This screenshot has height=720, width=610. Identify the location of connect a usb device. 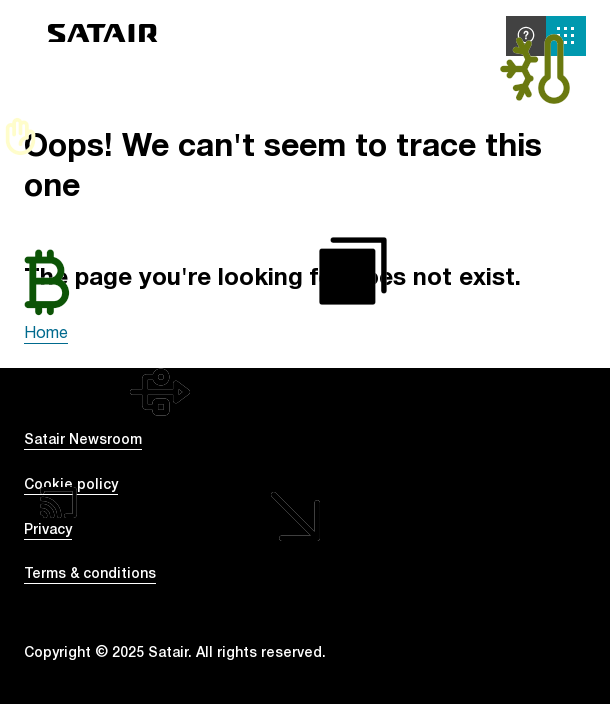
(160, 392).